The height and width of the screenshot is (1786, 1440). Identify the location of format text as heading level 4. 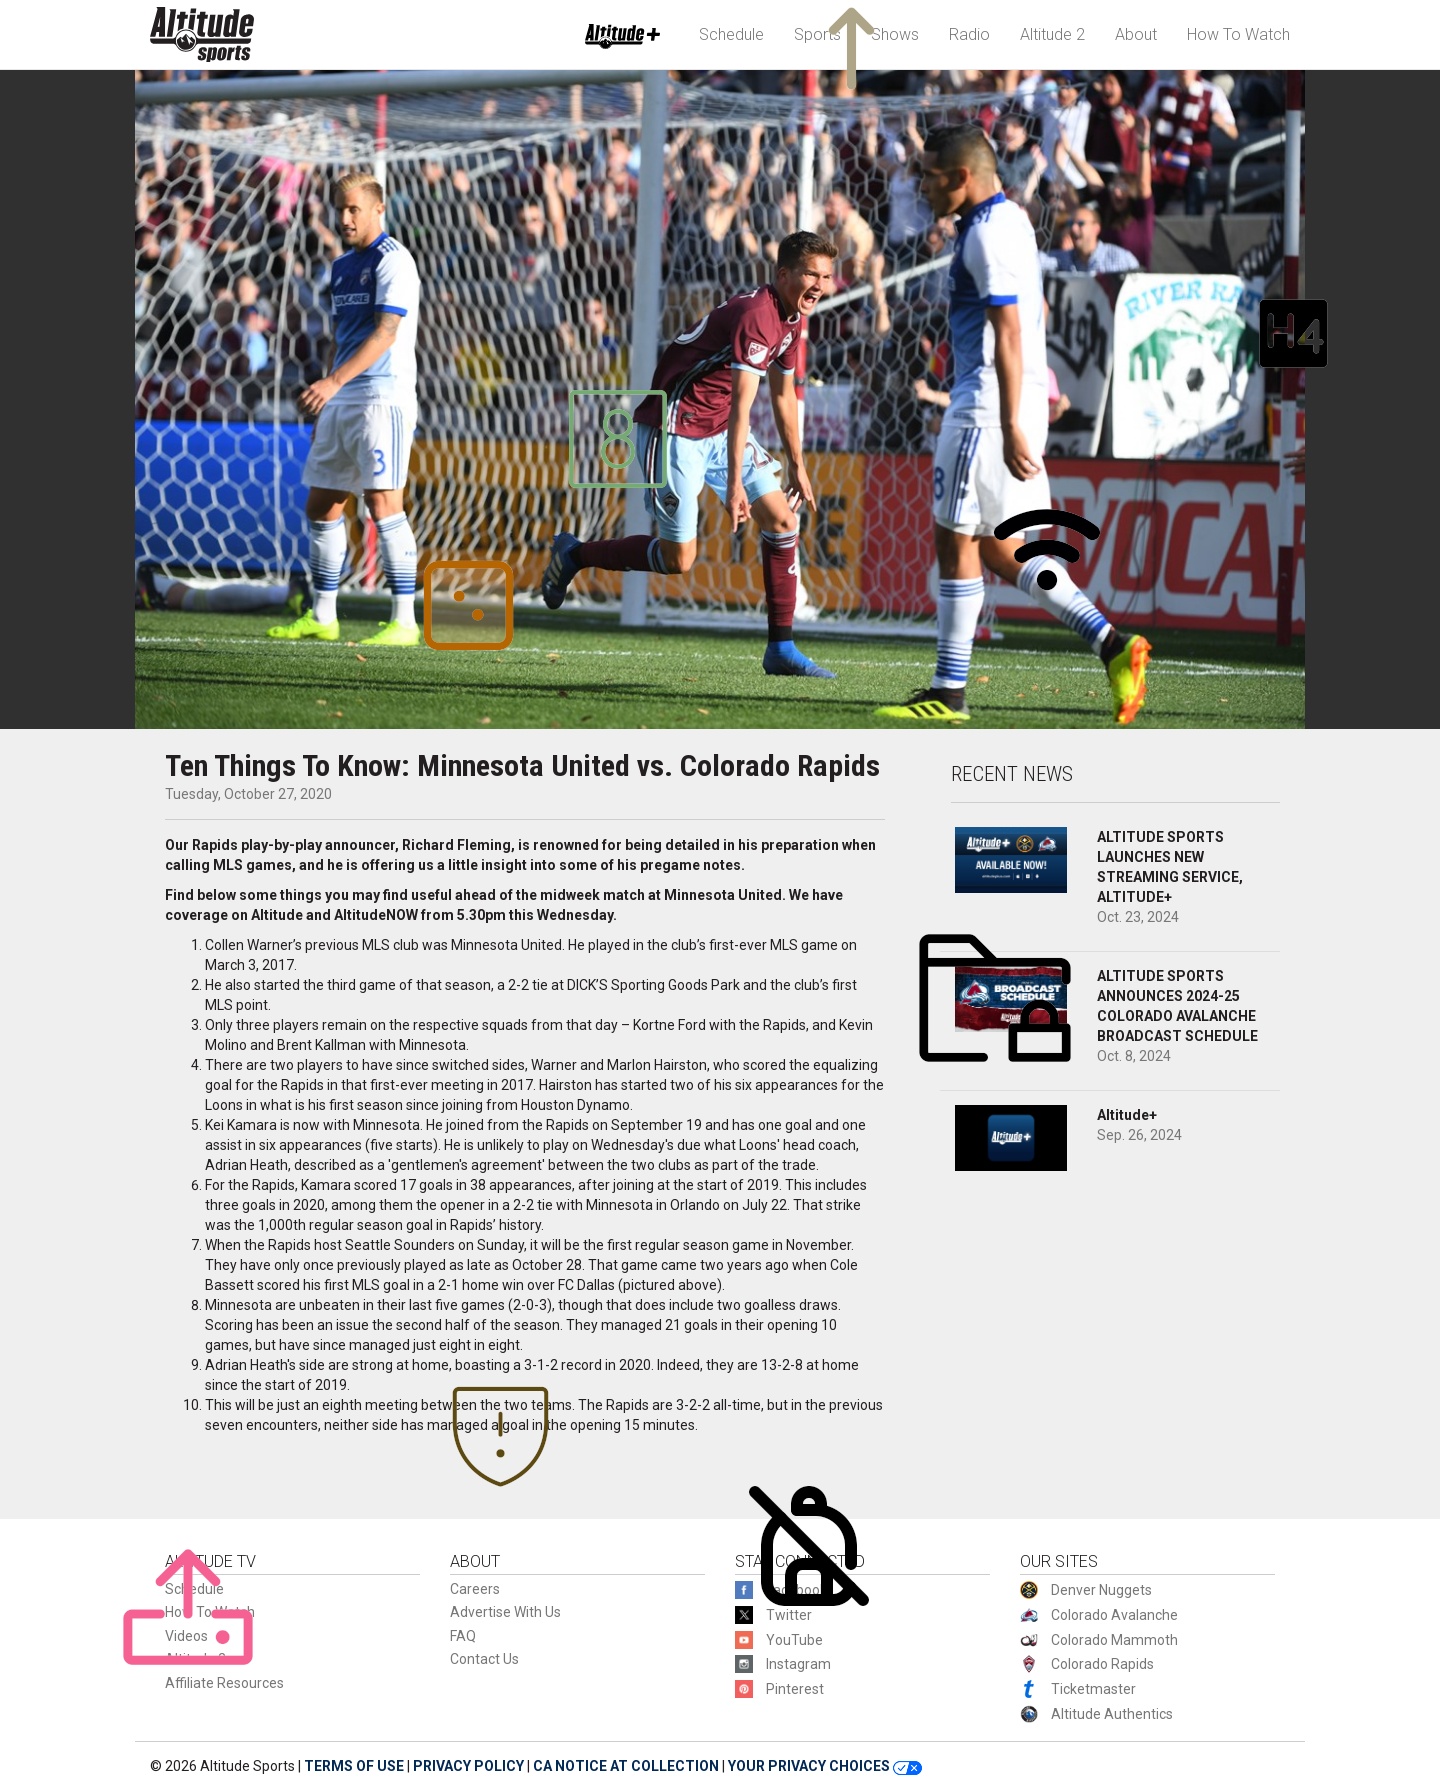
(1293, 333).